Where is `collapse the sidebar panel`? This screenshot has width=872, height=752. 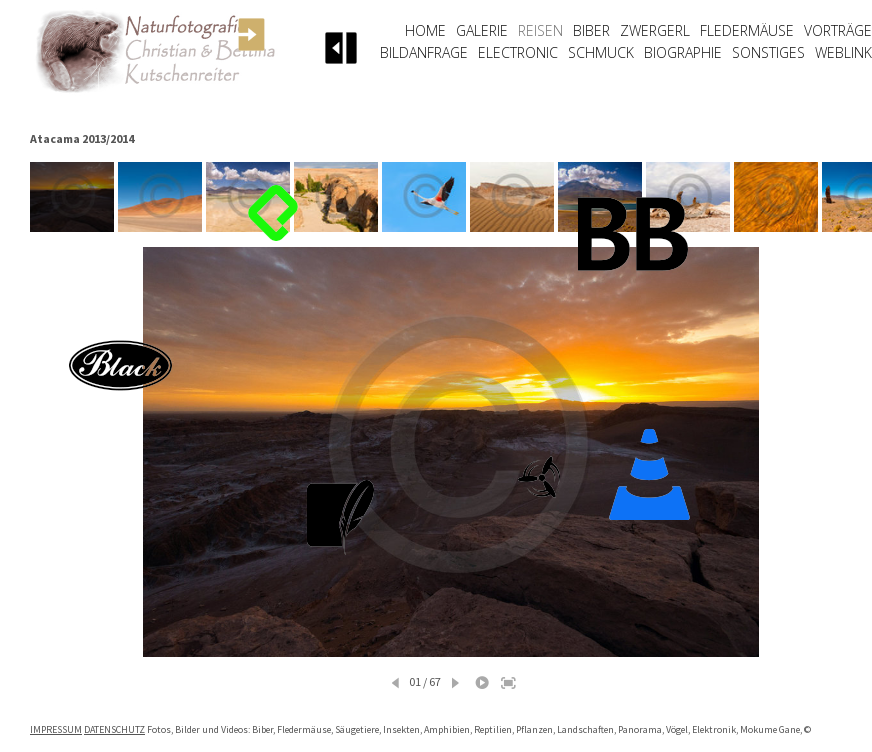 collapse the sidebar panel is located at coordinates (341, 48).